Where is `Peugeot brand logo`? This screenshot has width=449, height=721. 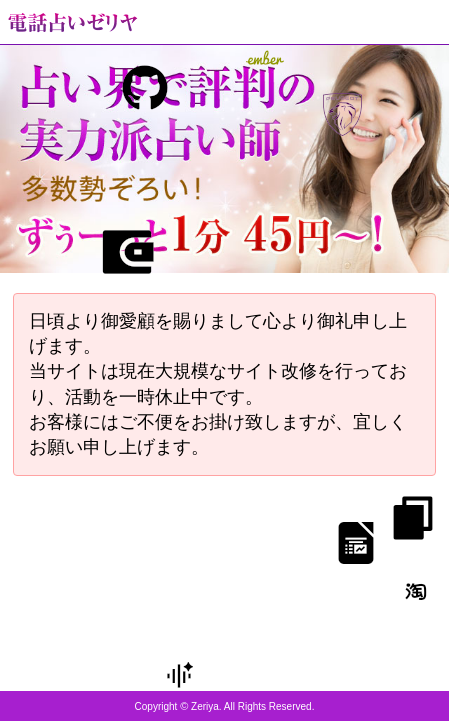 Peugeot brand logo is located at coordinates (342, 114).